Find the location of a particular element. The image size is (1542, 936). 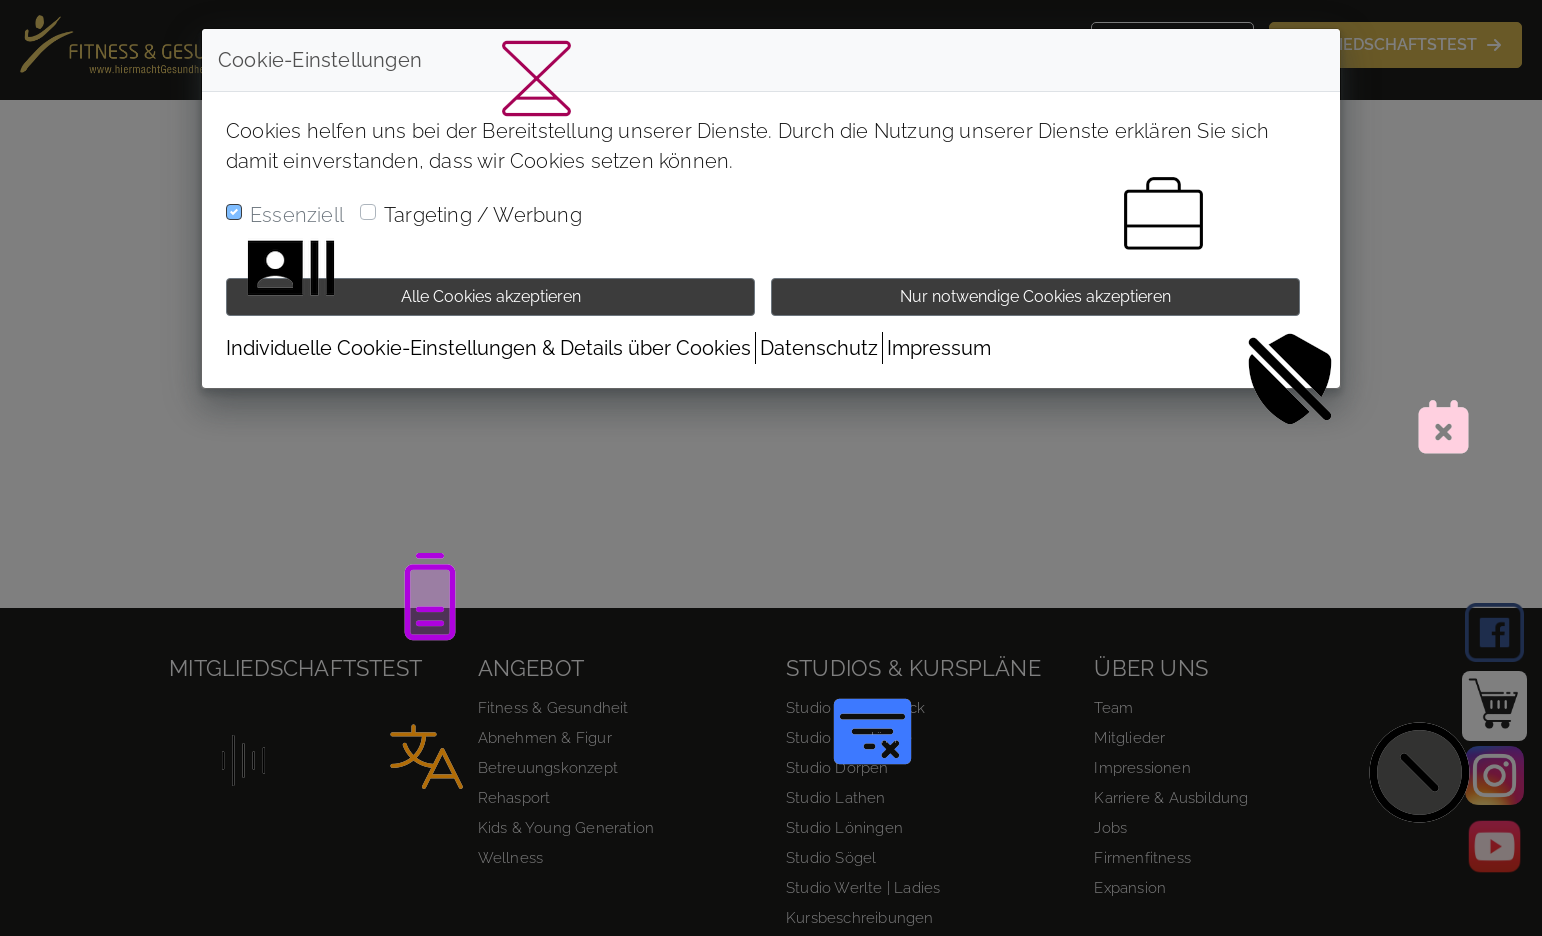

view recently contacted people is located at coordinates (291, 268).